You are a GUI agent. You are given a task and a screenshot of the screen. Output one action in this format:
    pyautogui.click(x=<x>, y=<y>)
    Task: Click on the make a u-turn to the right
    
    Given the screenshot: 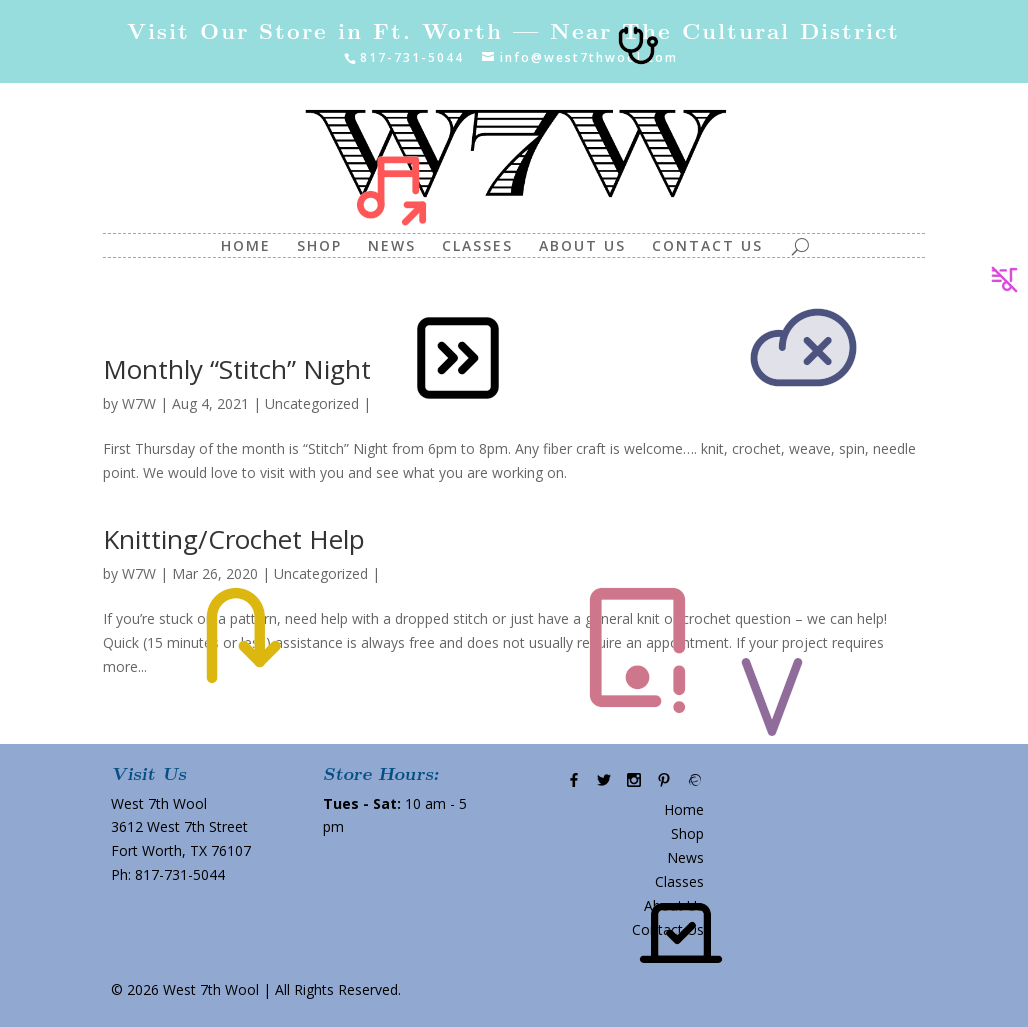 What is the action you would take?
    pyautogui.click(x=238, y=635)
    